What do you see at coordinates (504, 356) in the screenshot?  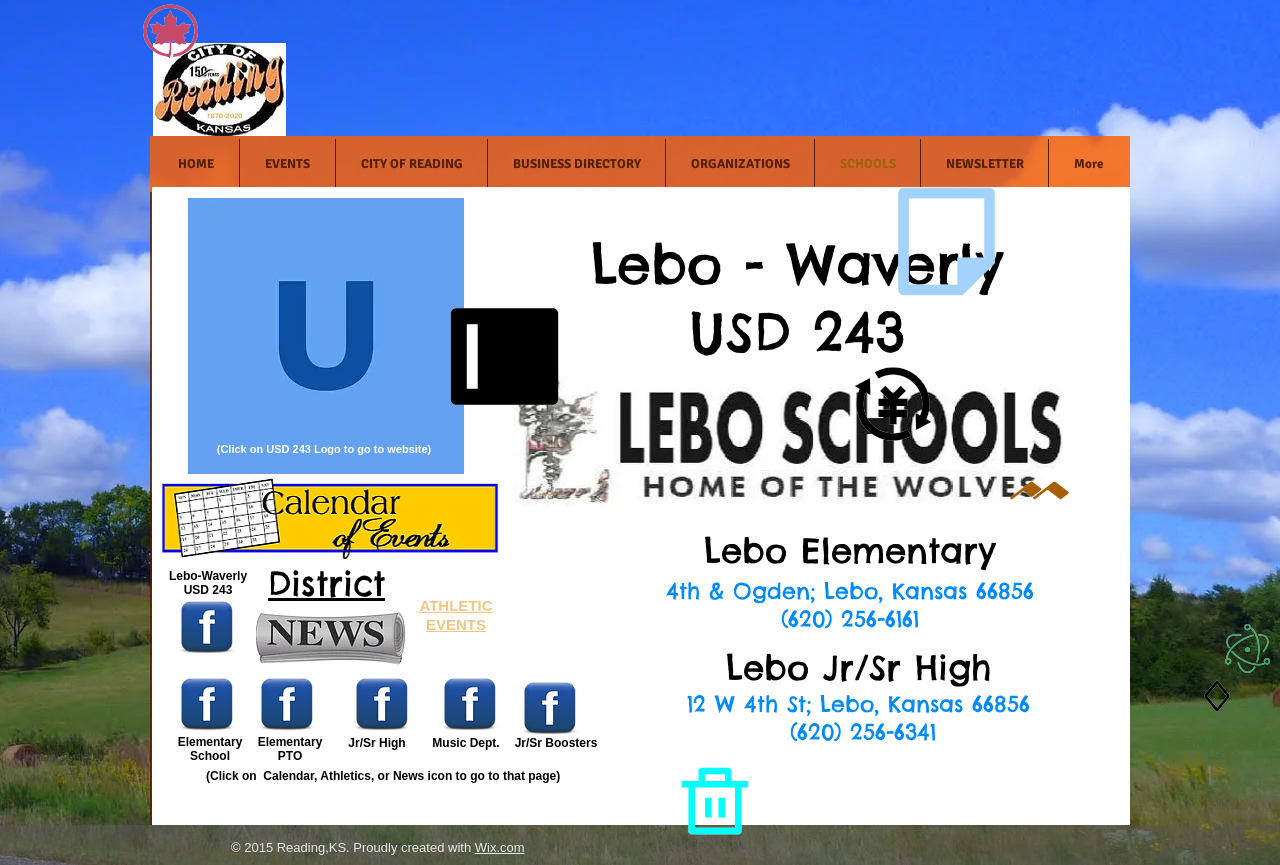 I see `toggle left sidebar panel` at bounding box center [504, 356].